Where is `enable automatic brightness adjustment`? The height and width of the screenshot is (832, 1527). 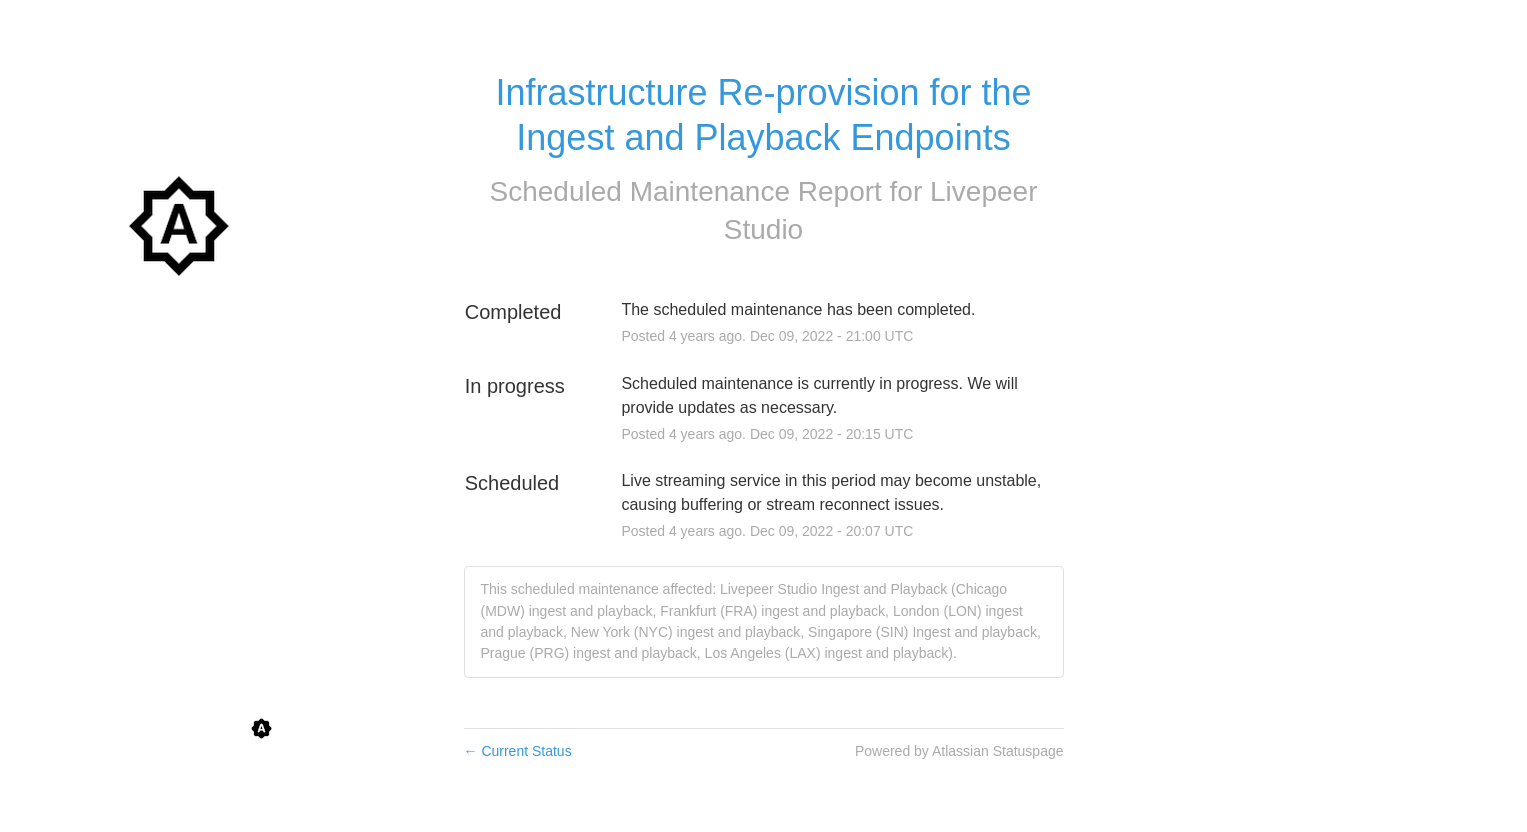
enable automatic brightness adjustment is located at coordinates (179, 226).